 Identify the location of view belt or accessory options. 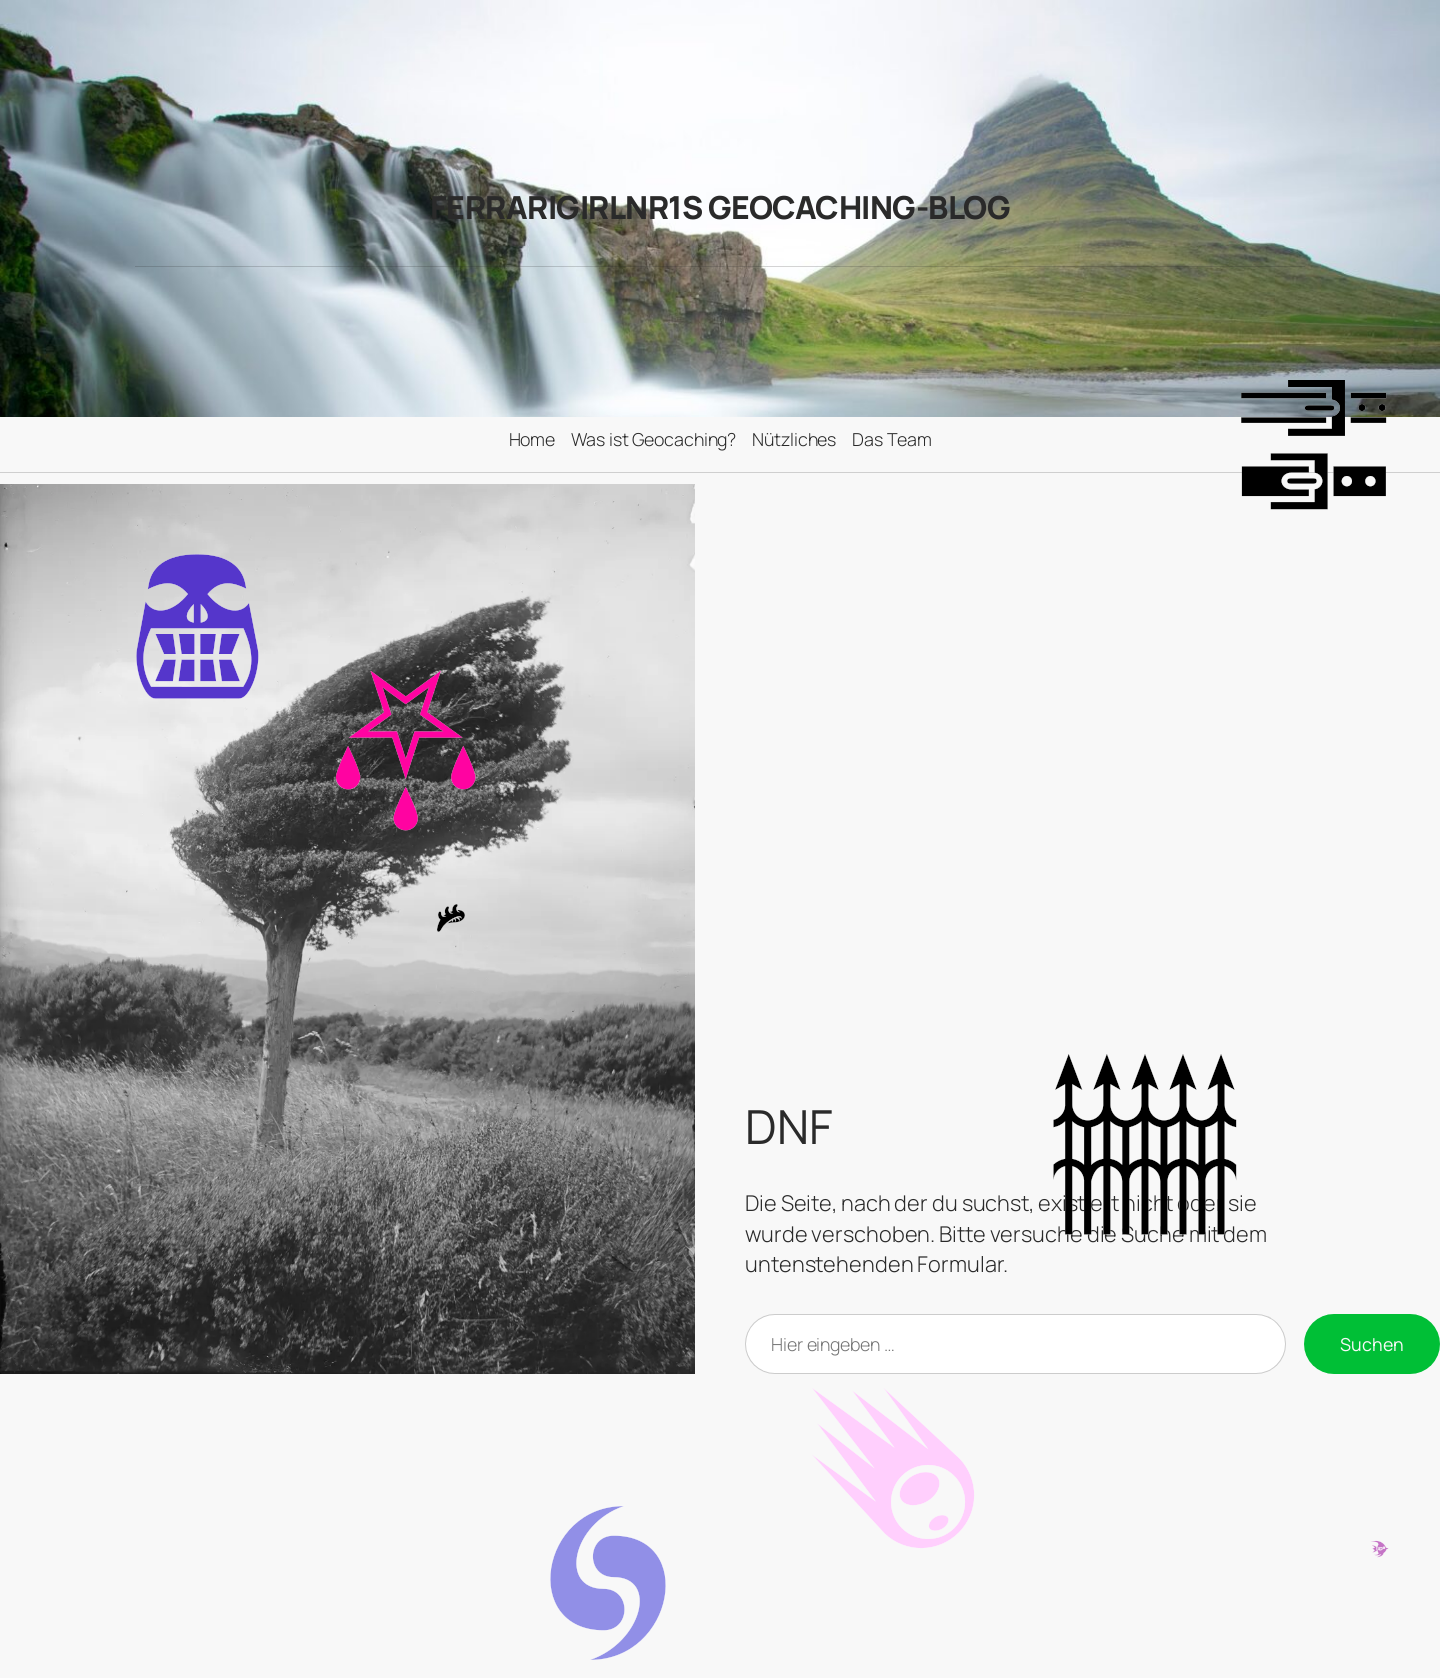
(1313, 445).